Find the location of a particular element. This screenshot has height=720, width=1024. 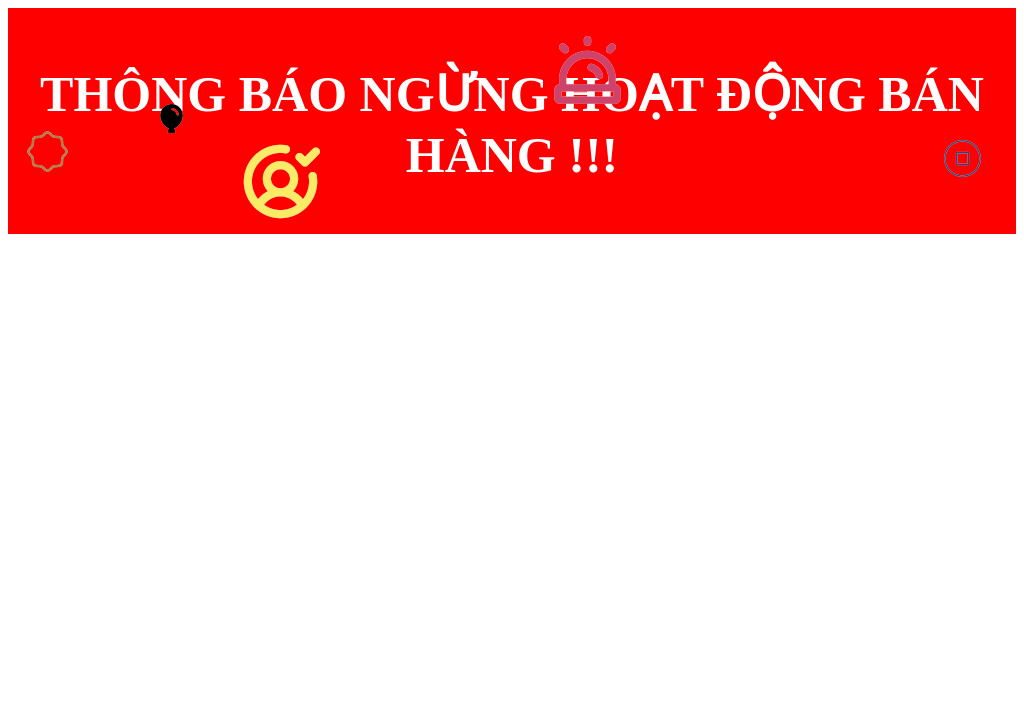

indicates an active alert or emergency notification is located at coordinates (587, 75).